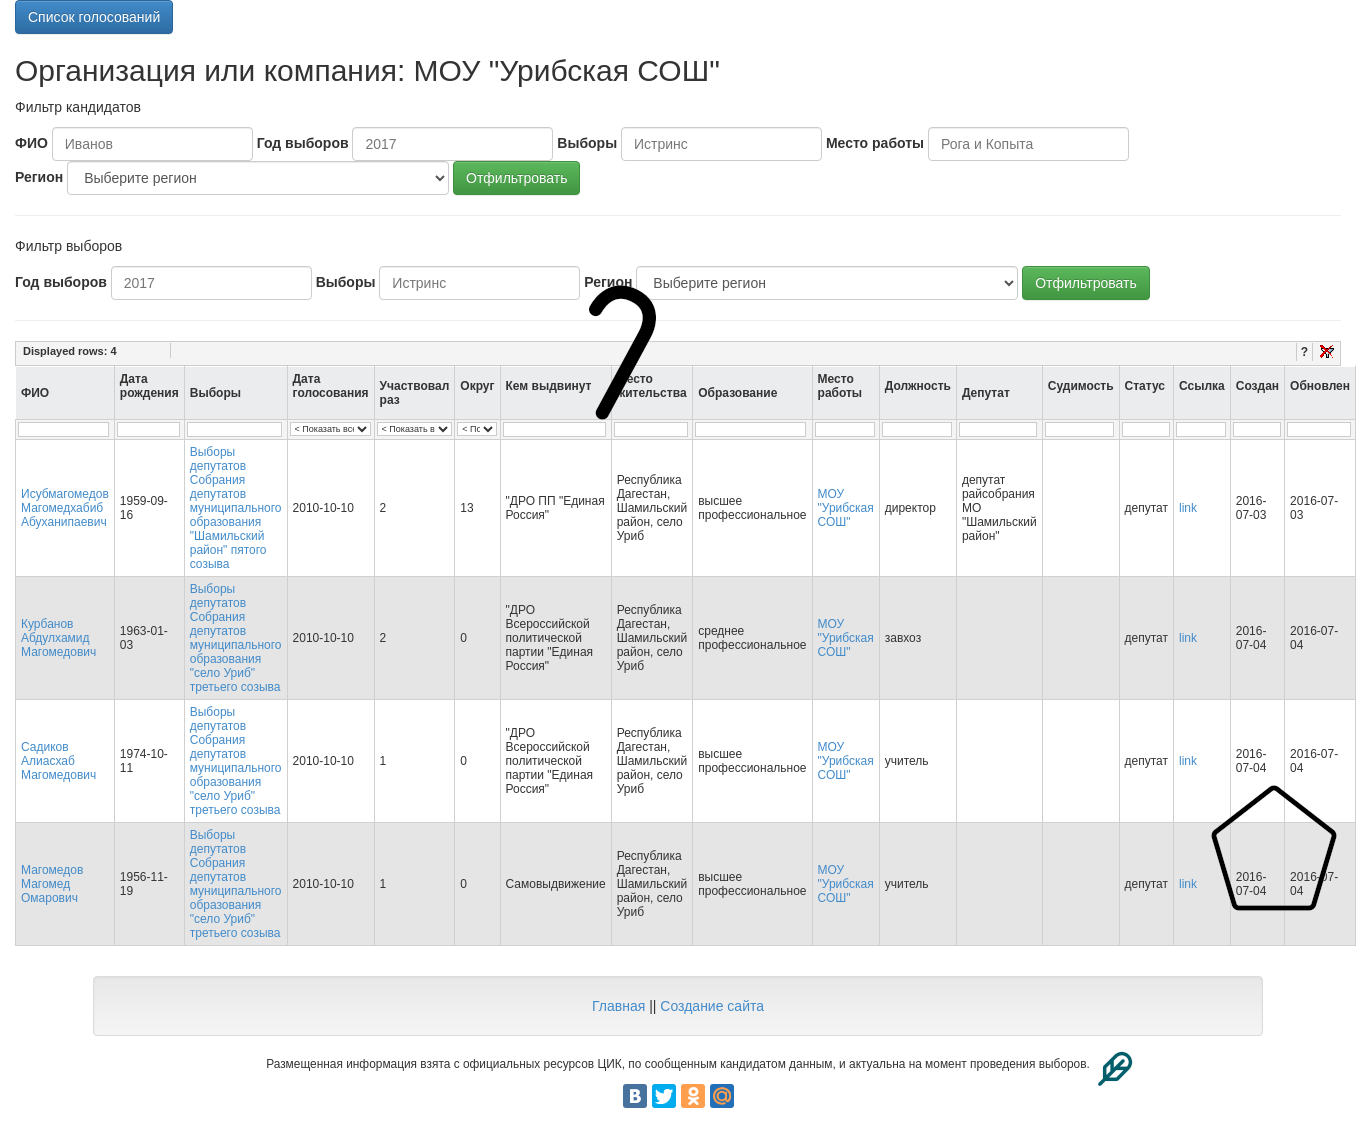 This screenshot has height=1143, width=1356. I want to click on accessibility support or mobility assistance, so click(622, 352).